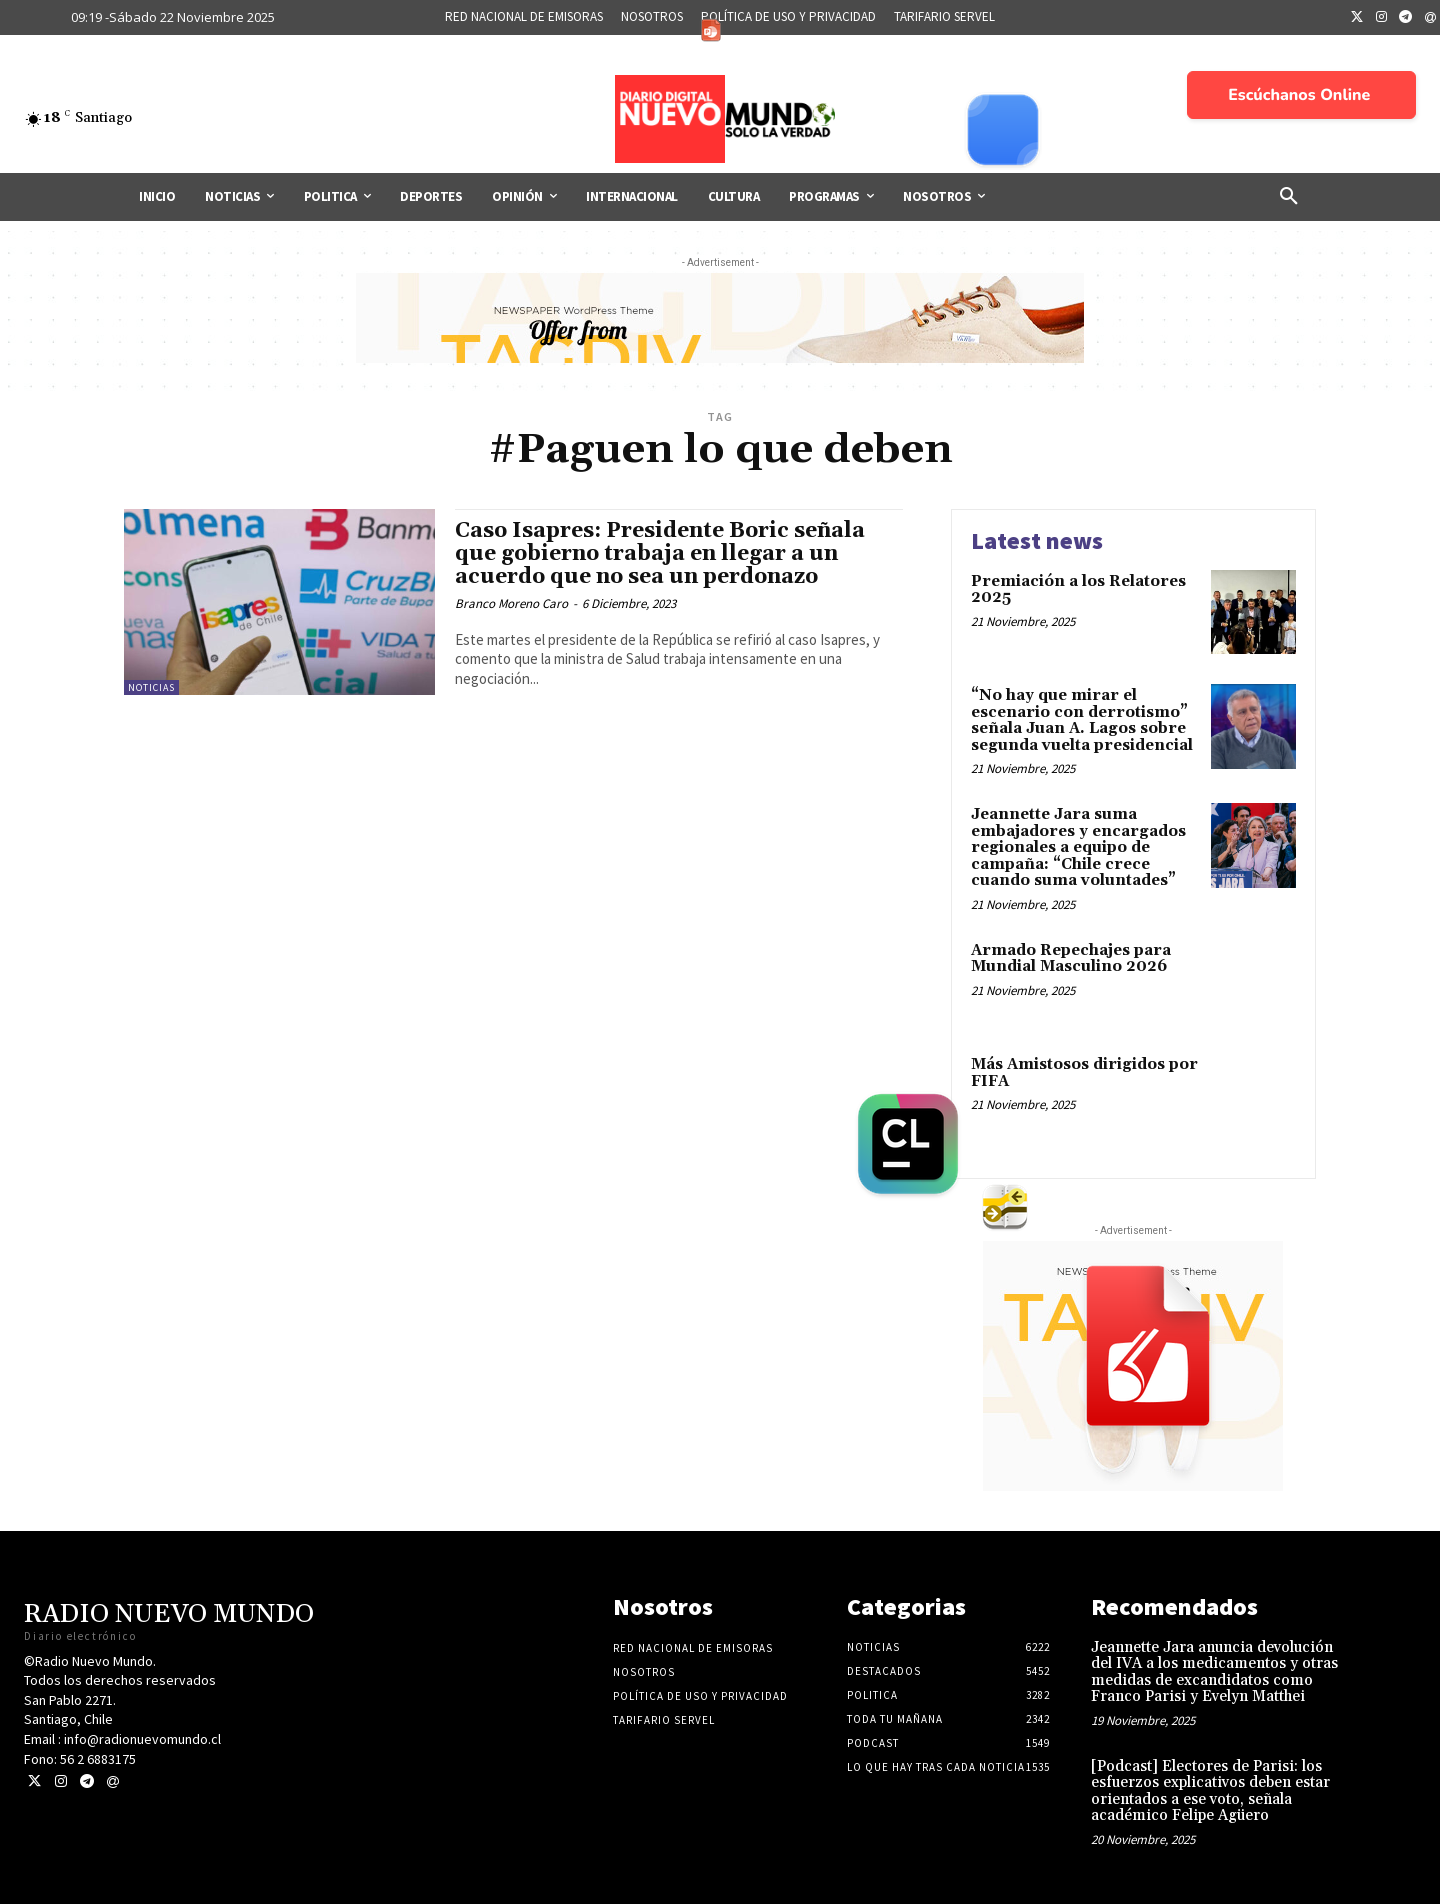 The image size is (1440, 1904). Describe the element at coordinates (711, 30) in the screenshot. I see `a powerpoint presentation file` at that location.